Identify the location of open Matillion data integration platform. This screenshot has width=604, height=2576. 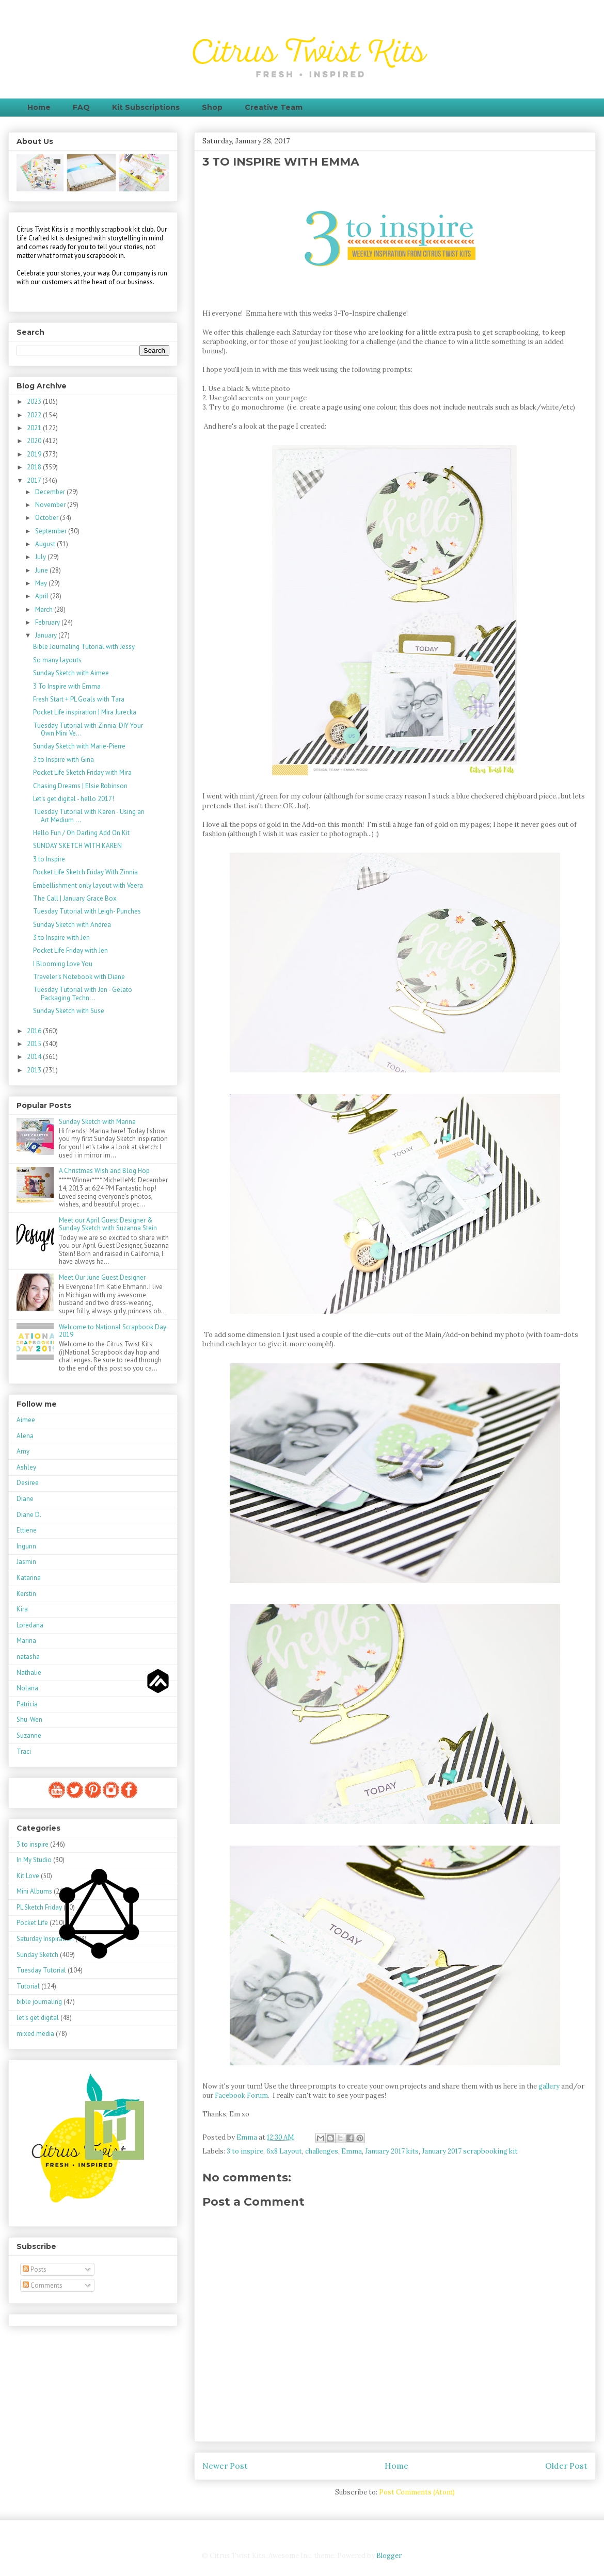
(158, 1681).